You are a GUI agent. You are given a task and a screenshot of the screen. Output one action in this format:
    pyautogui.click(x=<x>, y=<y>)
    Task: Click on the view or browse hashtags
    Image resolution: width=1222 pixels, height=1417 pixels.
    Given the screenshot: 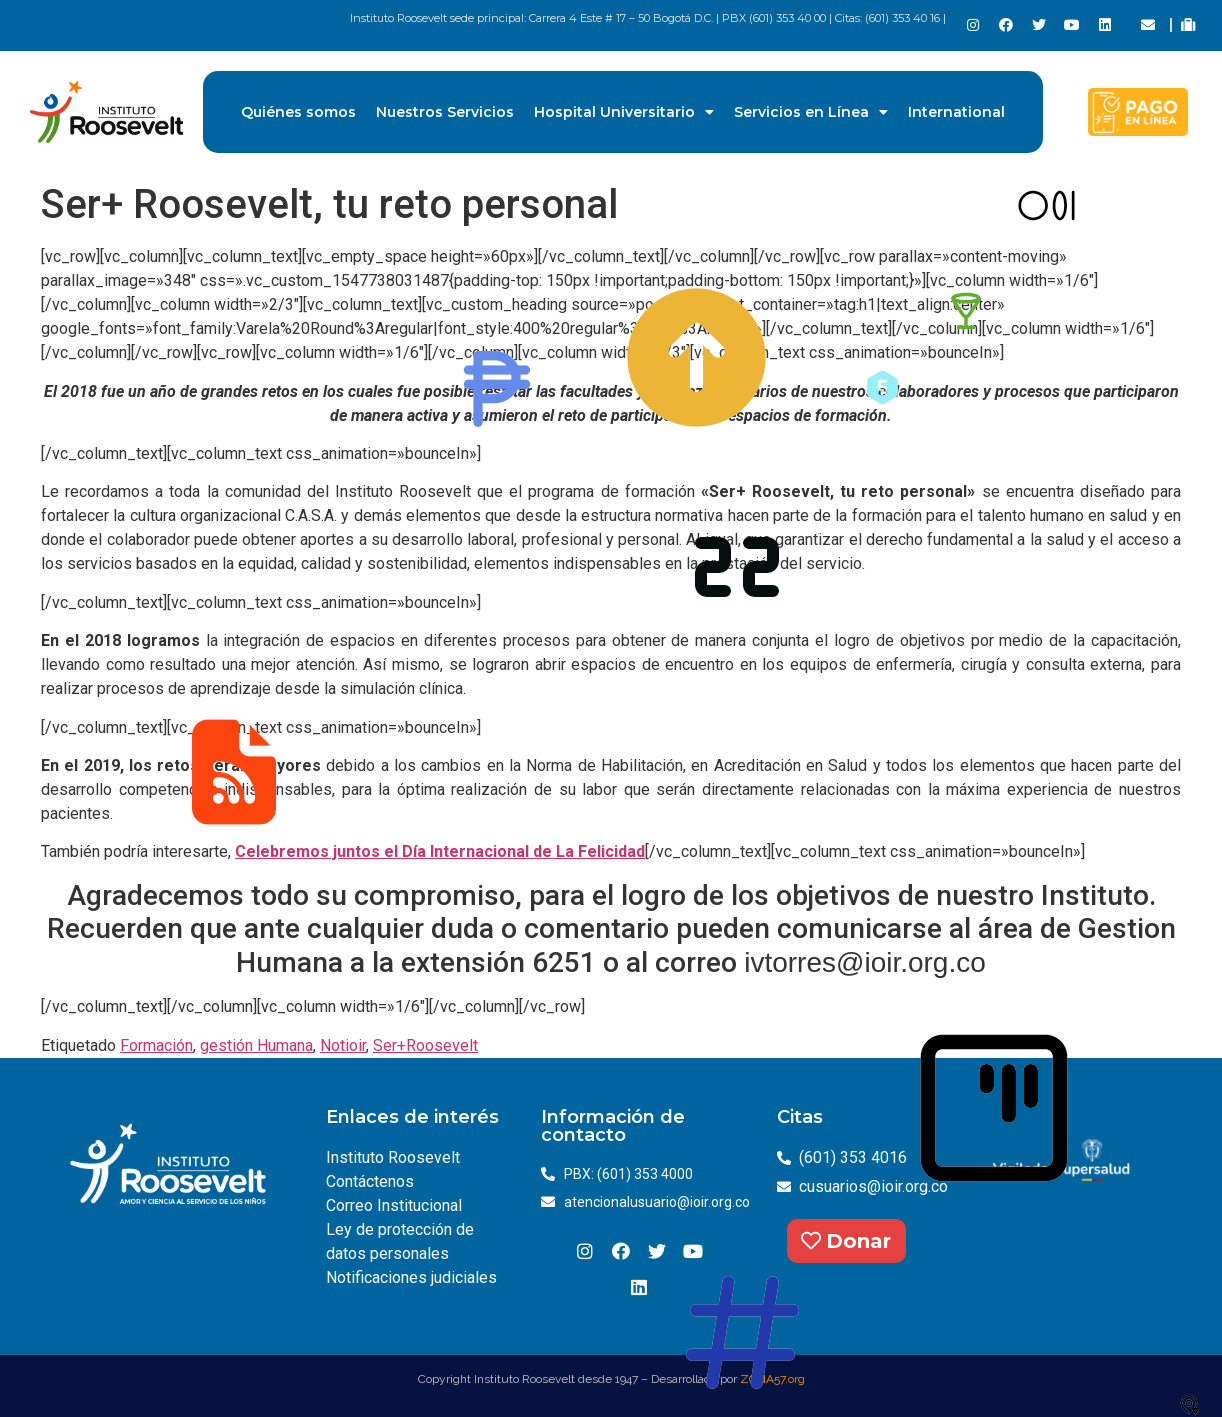 What is the action you would take?
    pyautogui.click(x=742, y=1332)
    